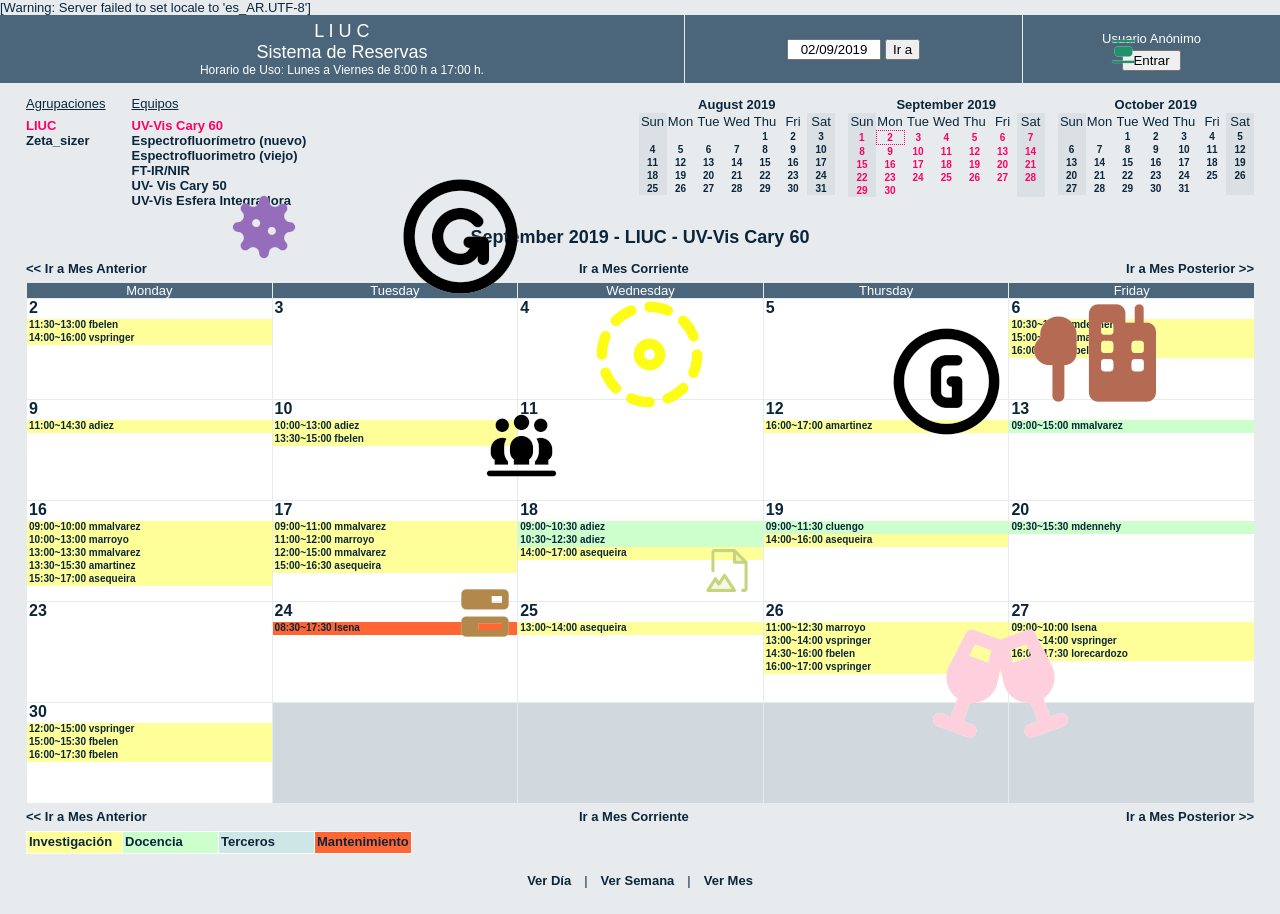 Image resolution: width=1280 pixels, height=914 pixels. Describe the element at coordinates (1095, 353) in the screenshot. I see `view urban green spaces or parks` at that location.